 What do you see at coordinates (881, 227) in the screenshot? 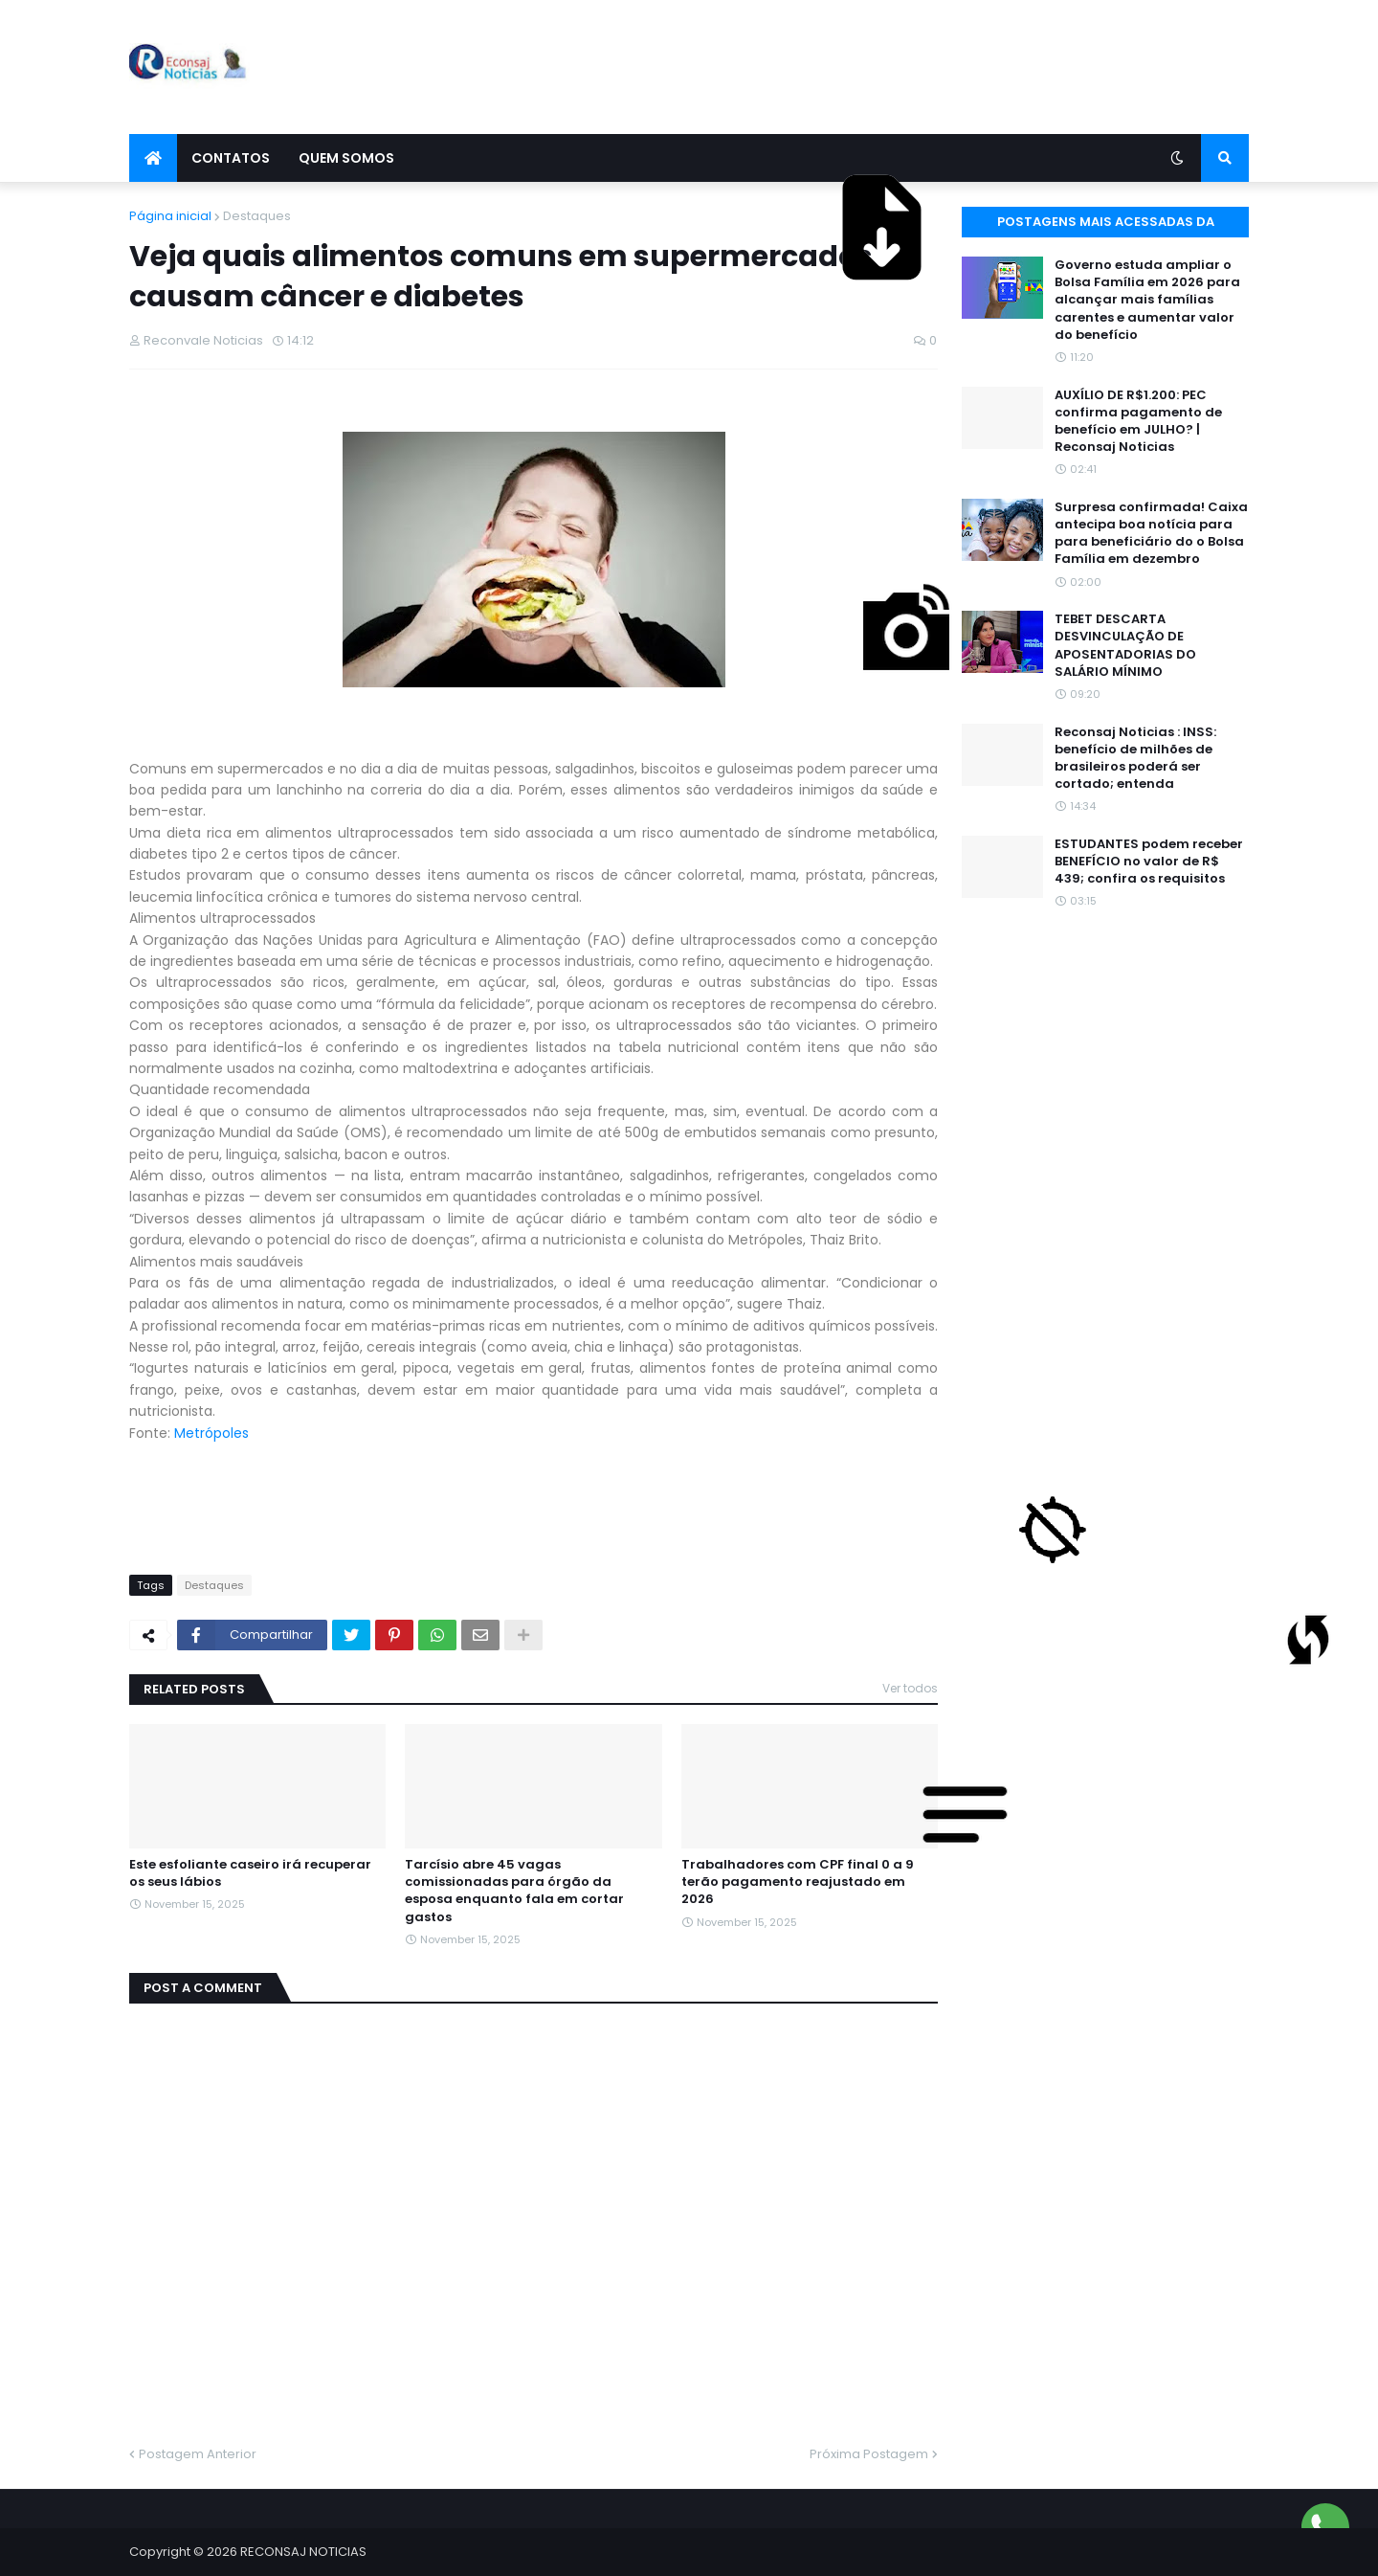
I see `download file` at bounding box center [881, 227].